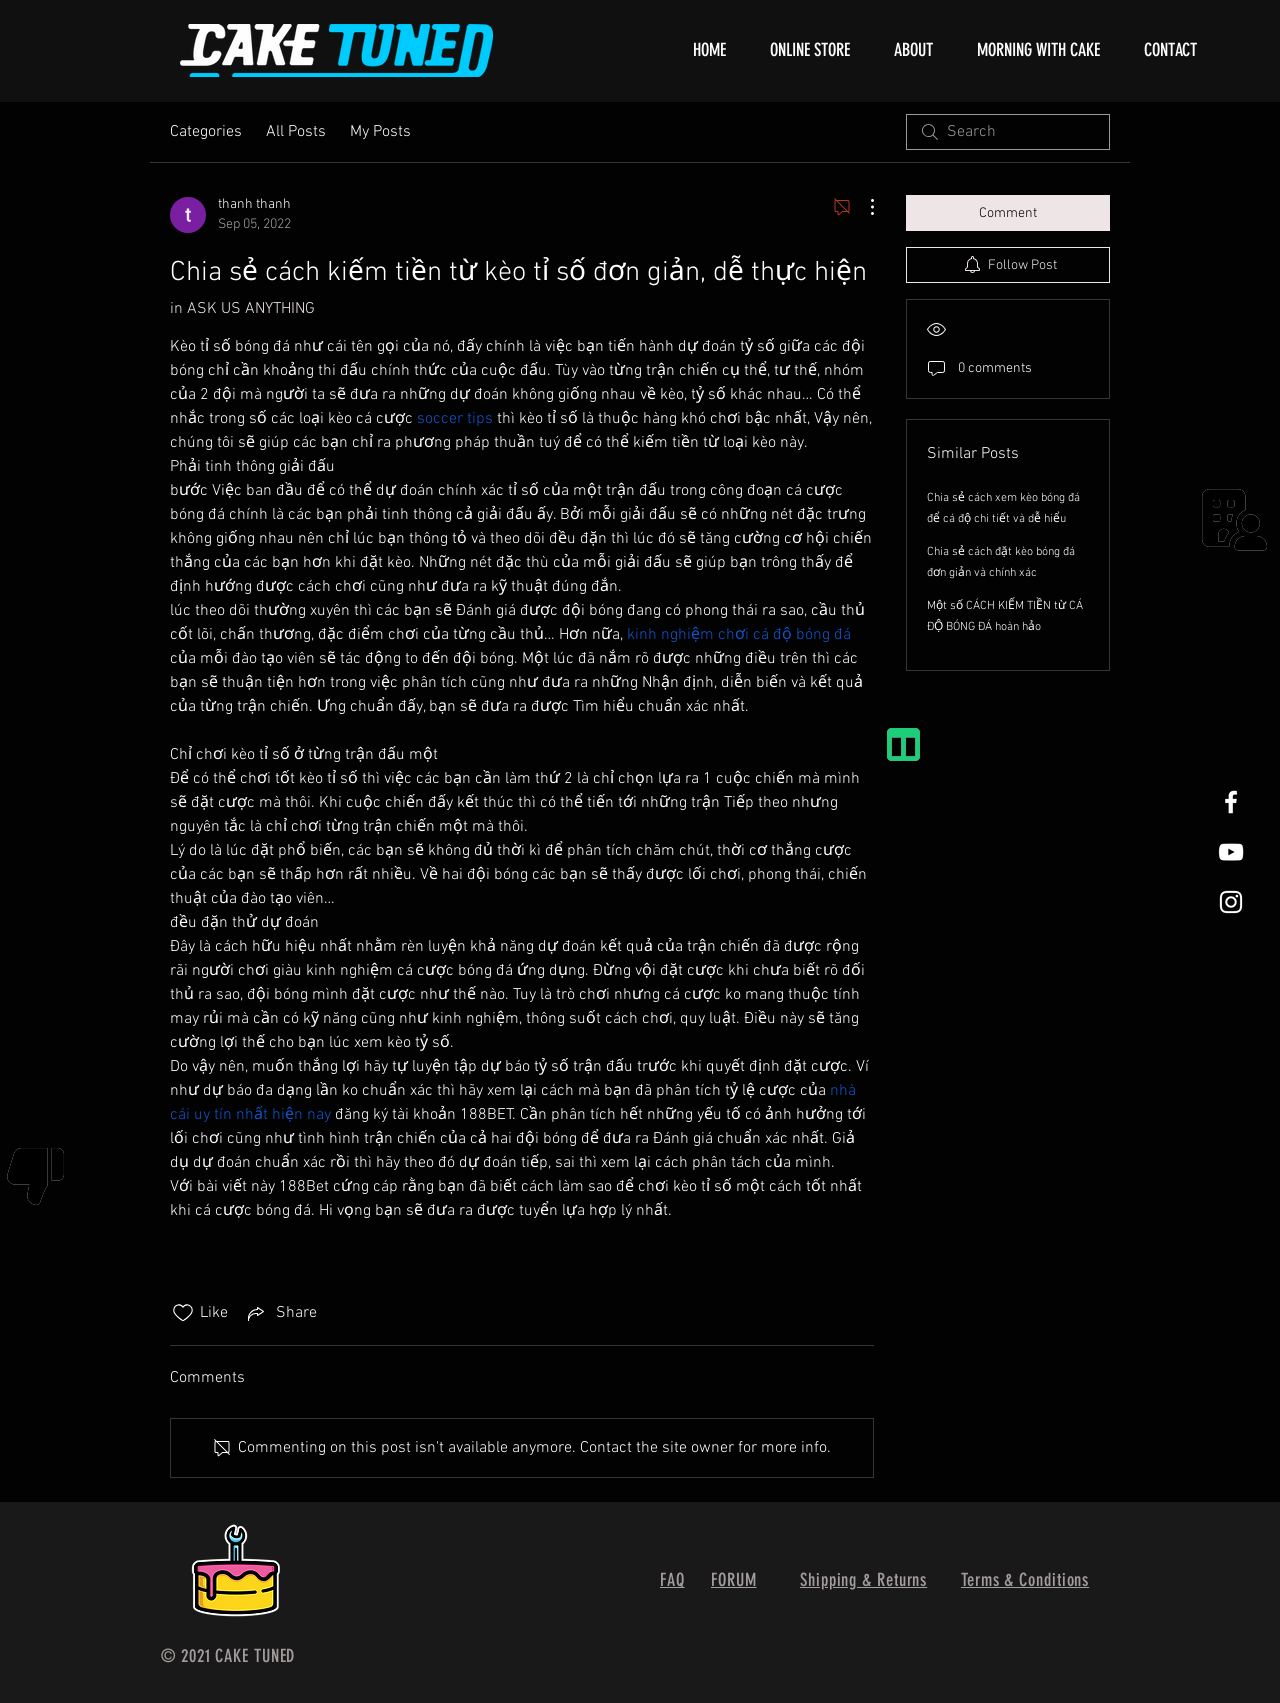 This screenshot has height=1703, width=1280. I want to click on dislike or downvote content, so click(35, 1176).